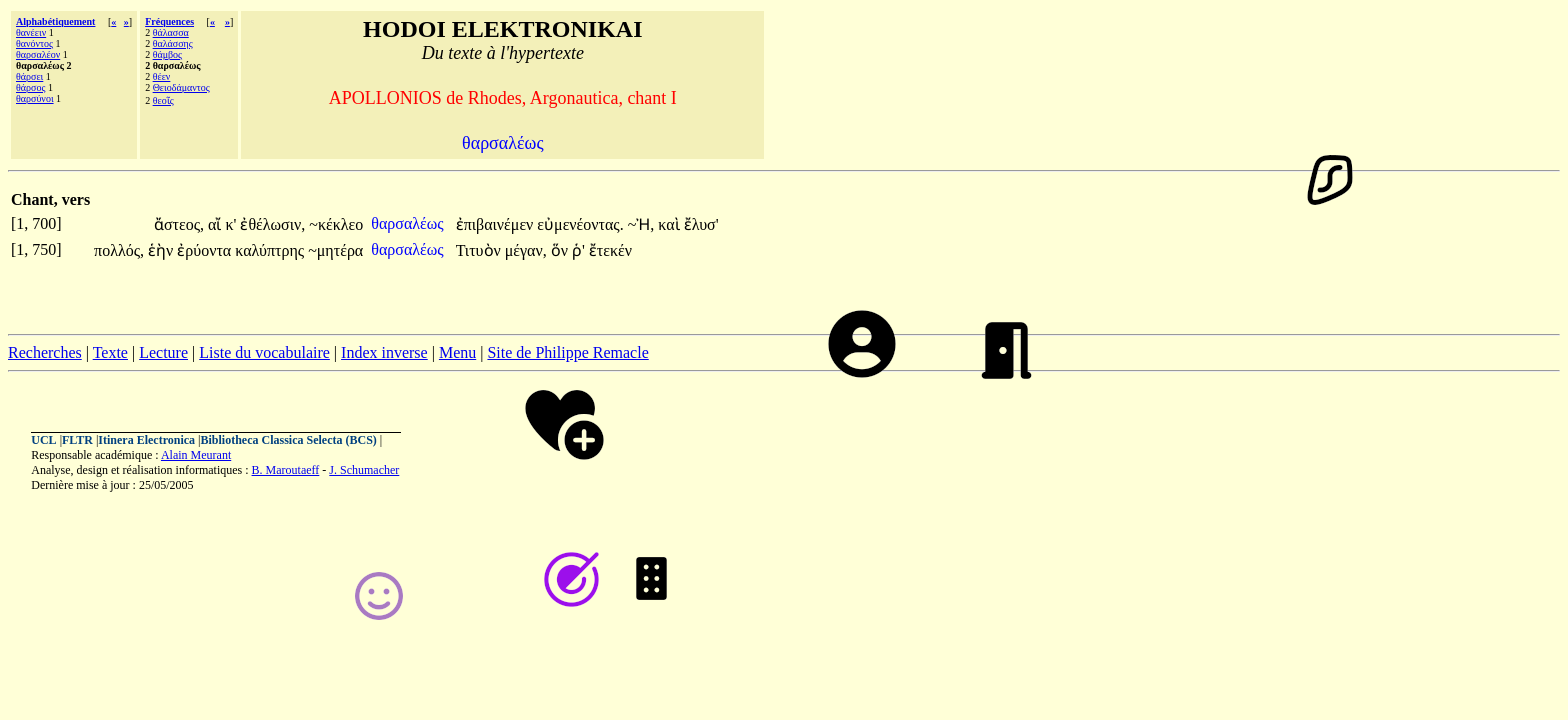 This screenshot has width=1568, height=720. Describe the element at coordinates (862, 344) in the screenshot. I see `view your profile` at that location.